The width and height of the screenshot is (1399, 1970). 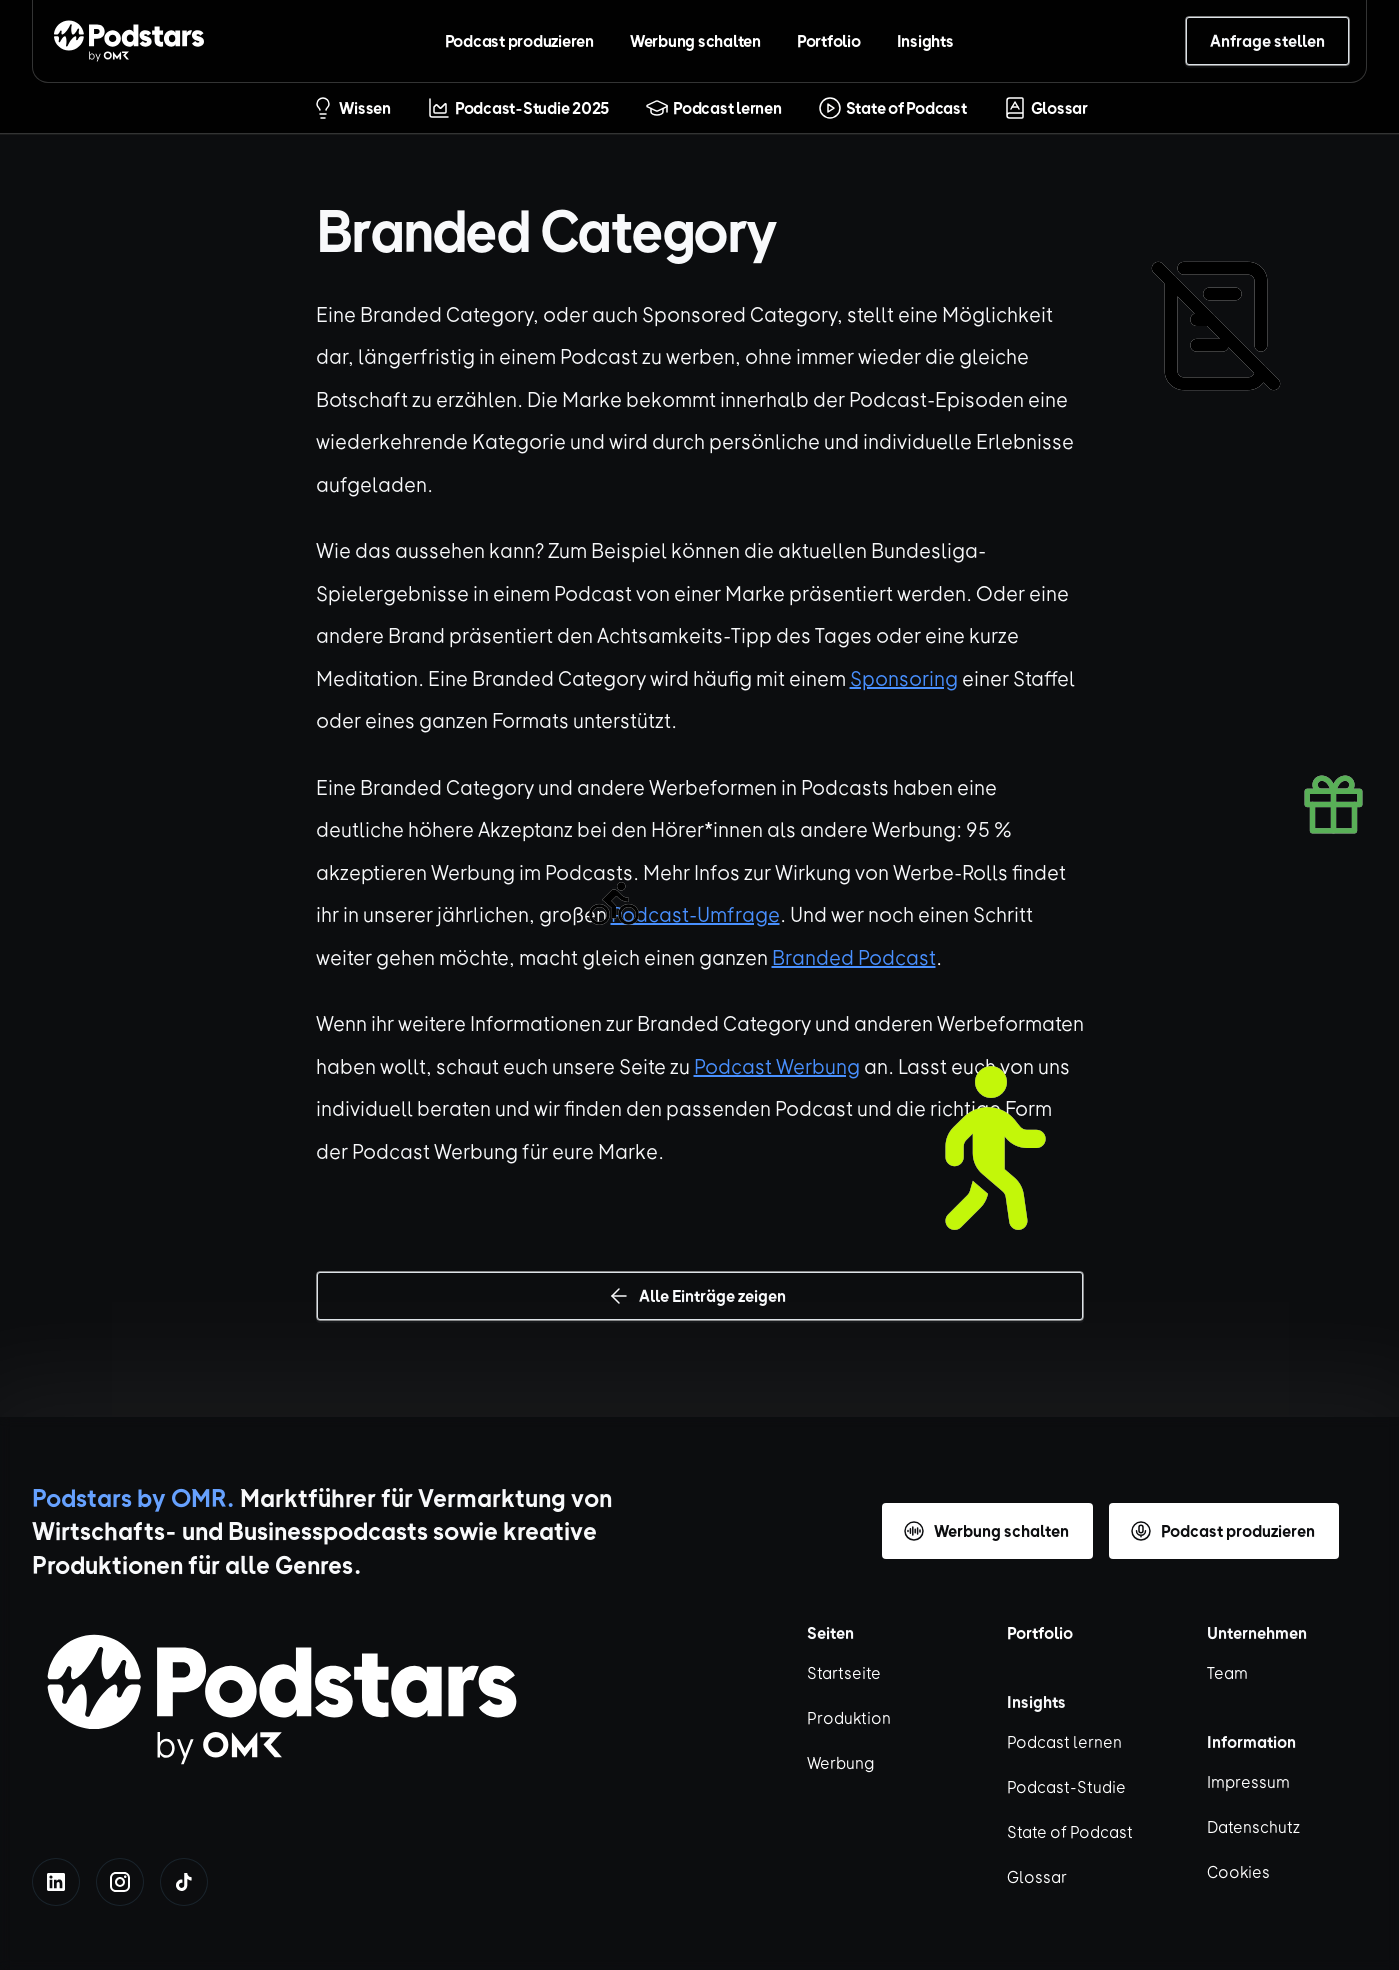 What do you see at coordinates (1333, 804) in the screenshot?
I see `redeem a gift or reward` at bounding box center [1333, 804].